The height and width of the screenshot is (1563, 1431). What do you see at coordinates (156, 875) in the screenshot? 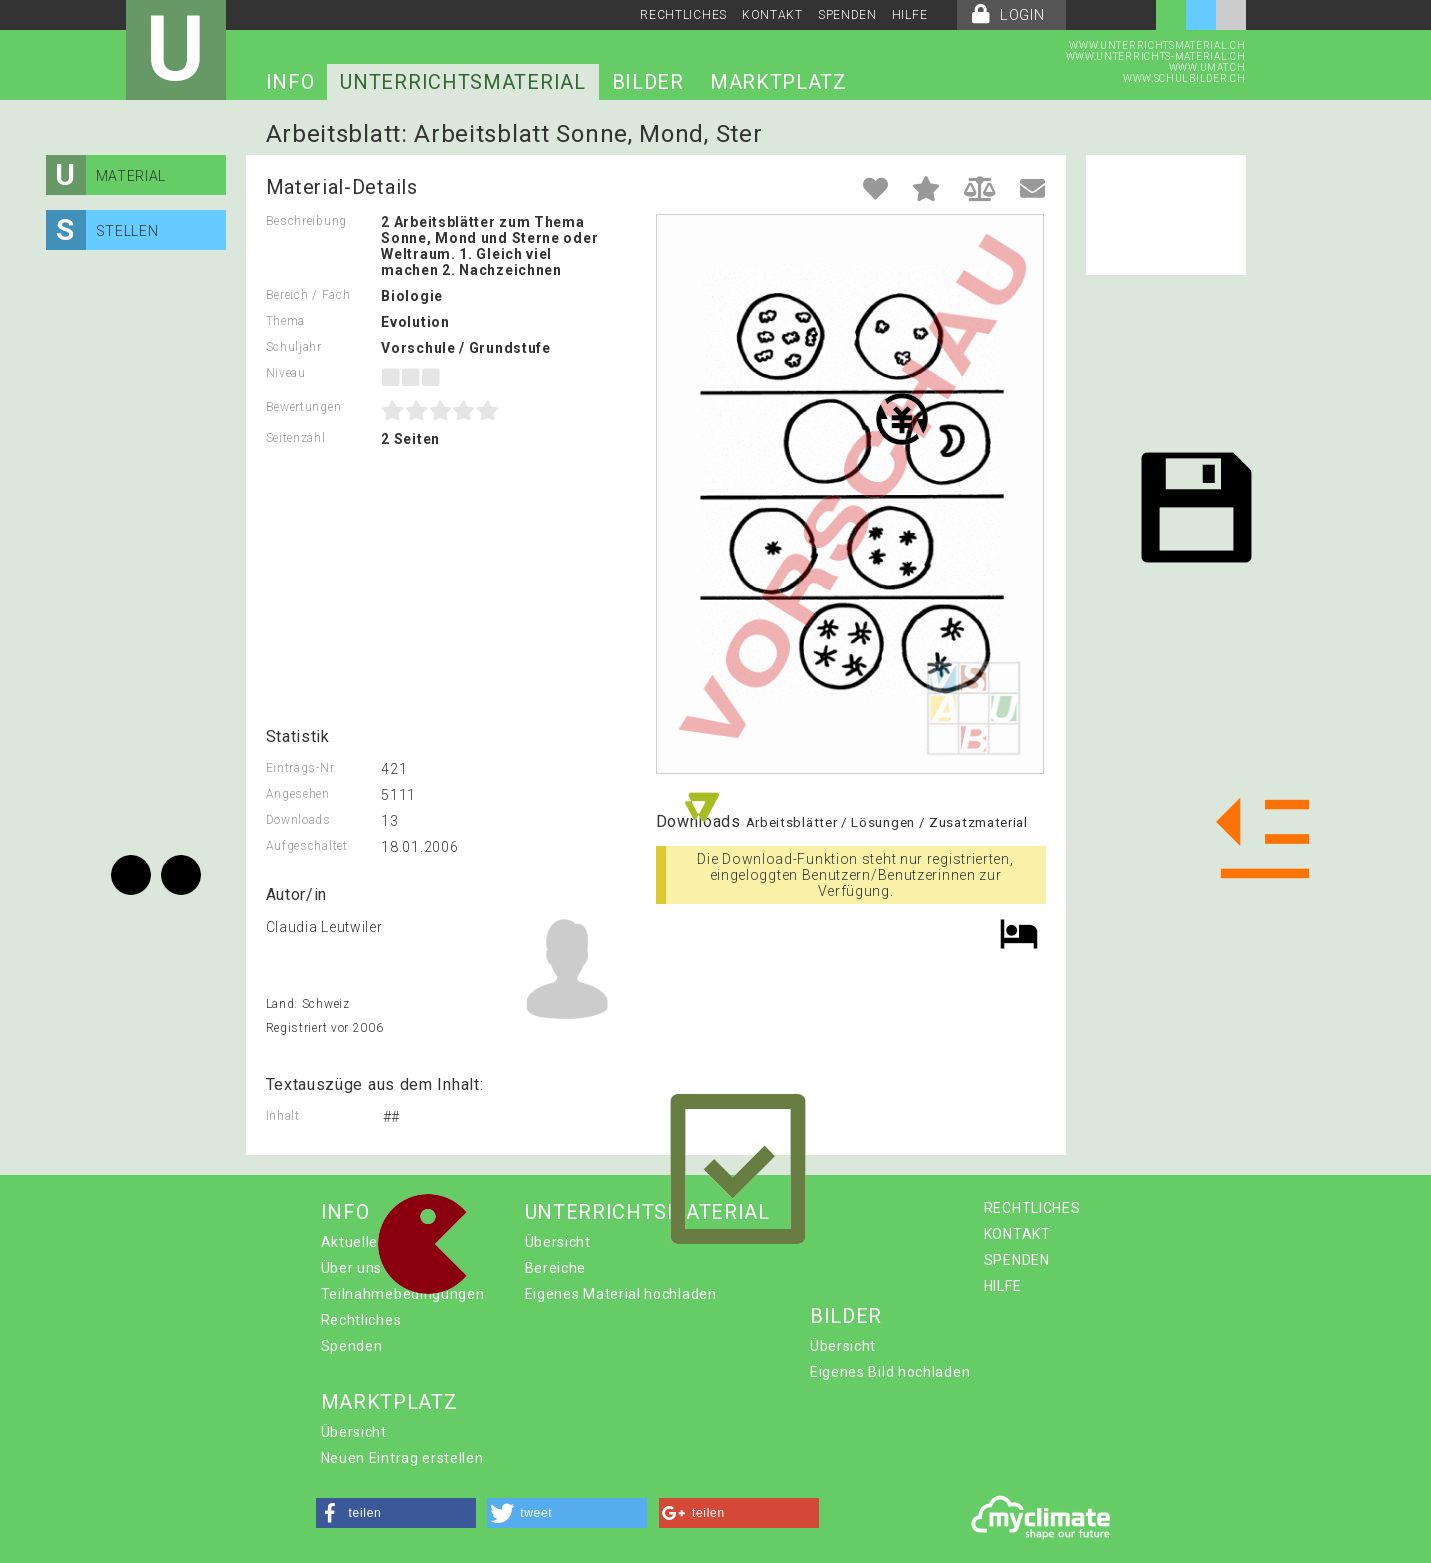
I see `open Flickr app` at bounding box center [156, 875].